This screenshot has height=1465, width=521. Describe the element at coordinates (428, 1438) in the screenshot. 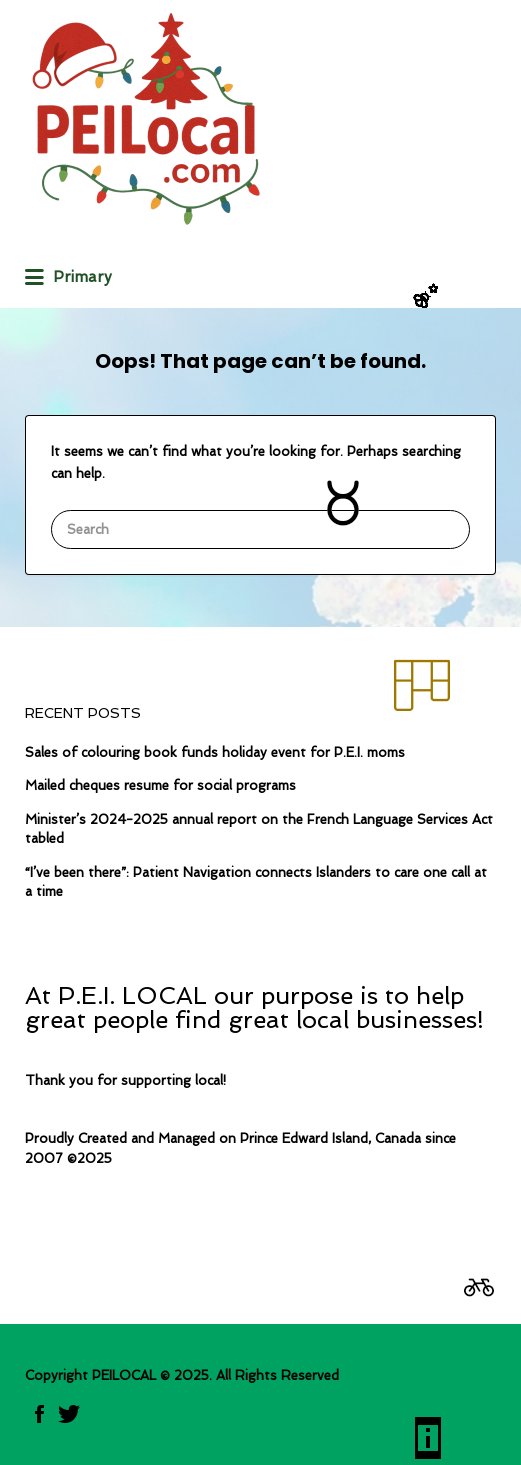

I see `view device information` at that location.